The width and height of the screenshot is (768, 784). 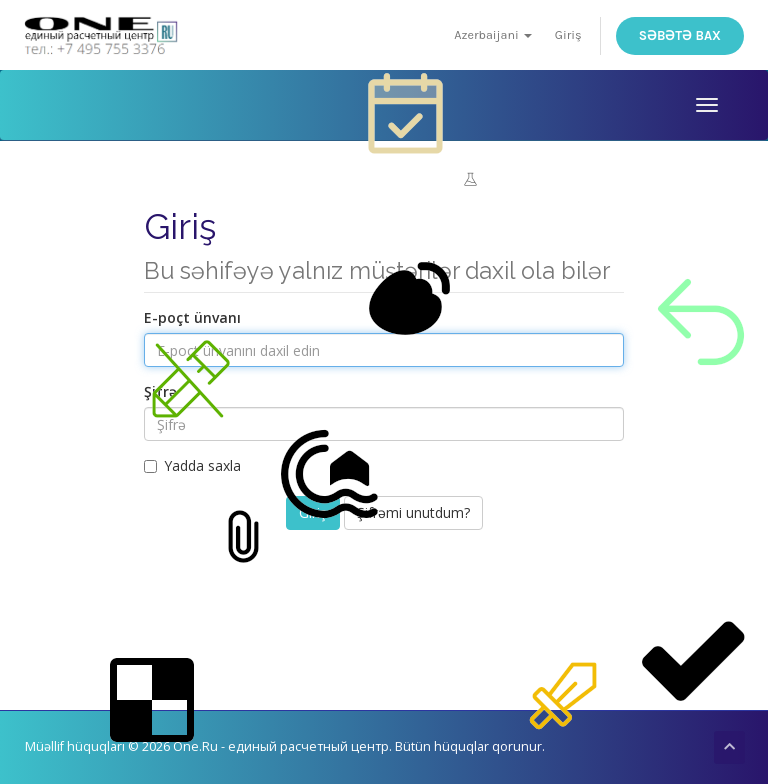 I want to click on indicates tsunami or flood warning for residential area, so click(x=330, y=474).